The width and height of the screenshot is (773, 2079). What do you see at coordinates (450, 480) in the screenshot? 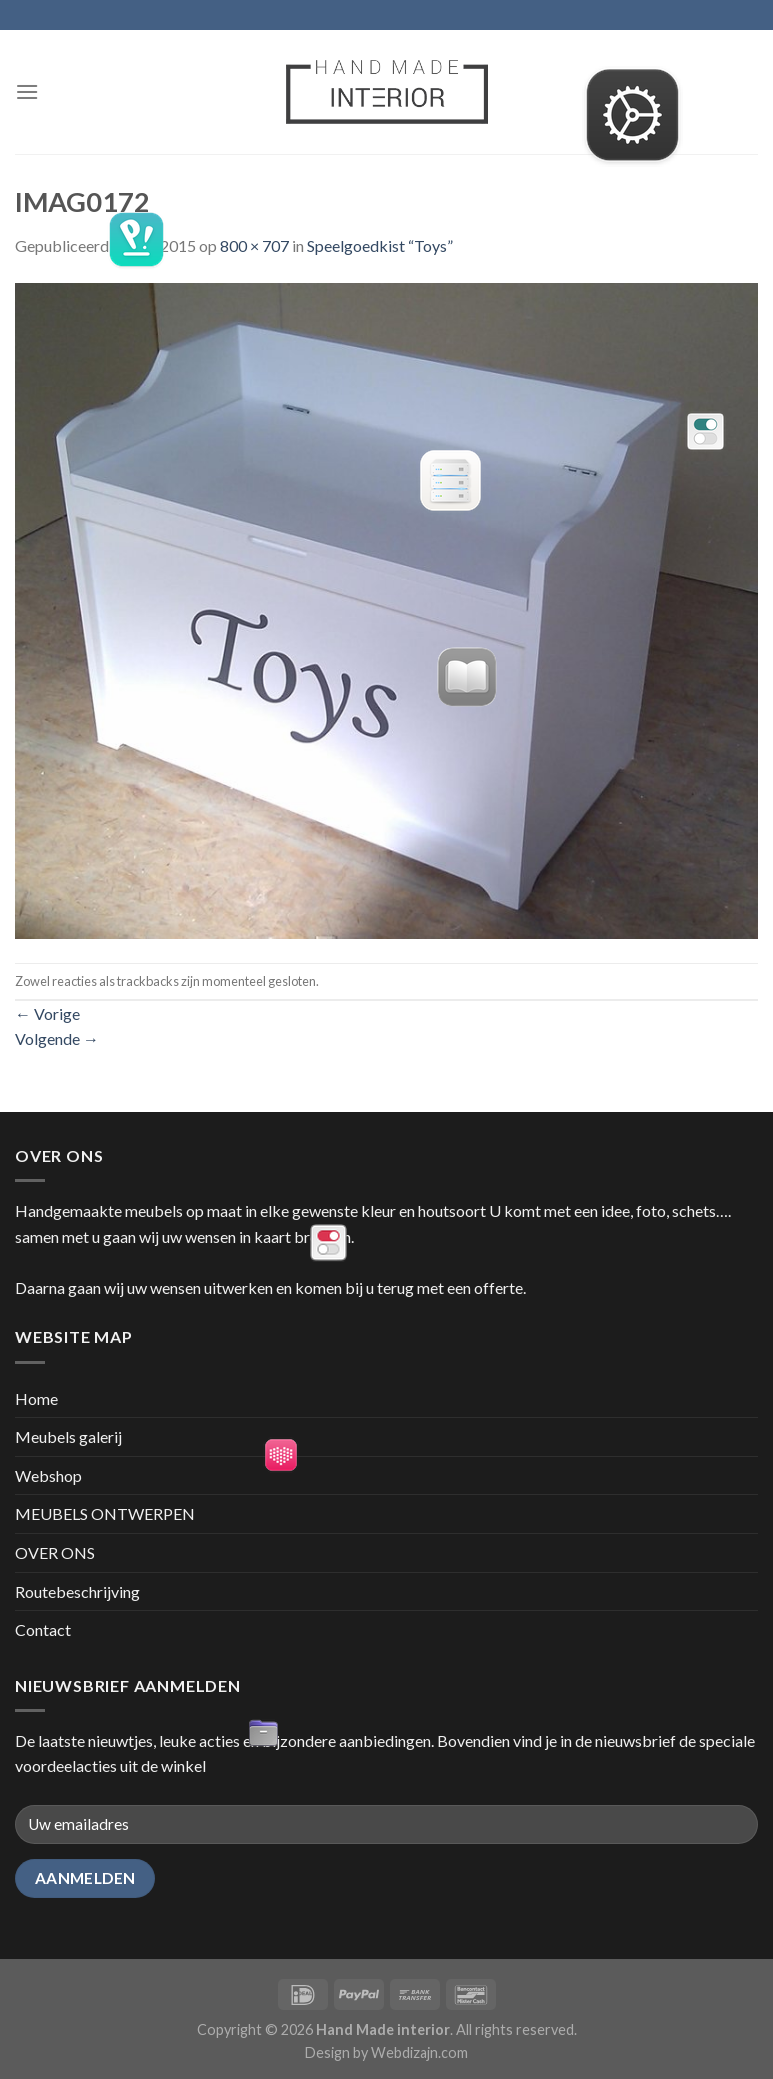
I see `open sequeler database management app` at bounding box center [450, 480].